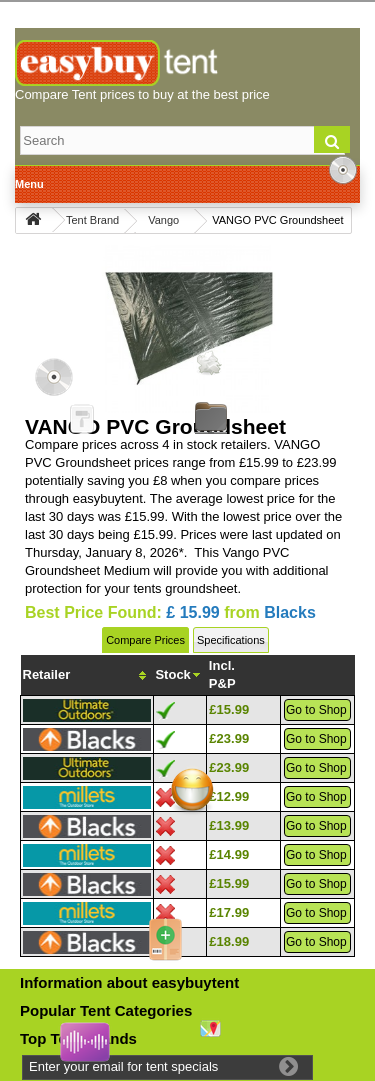 This screenshot has width=375, height=1081. Describe the element at coordinates (210, 1028) in the screenshot. I see `open the maps application` at that location.